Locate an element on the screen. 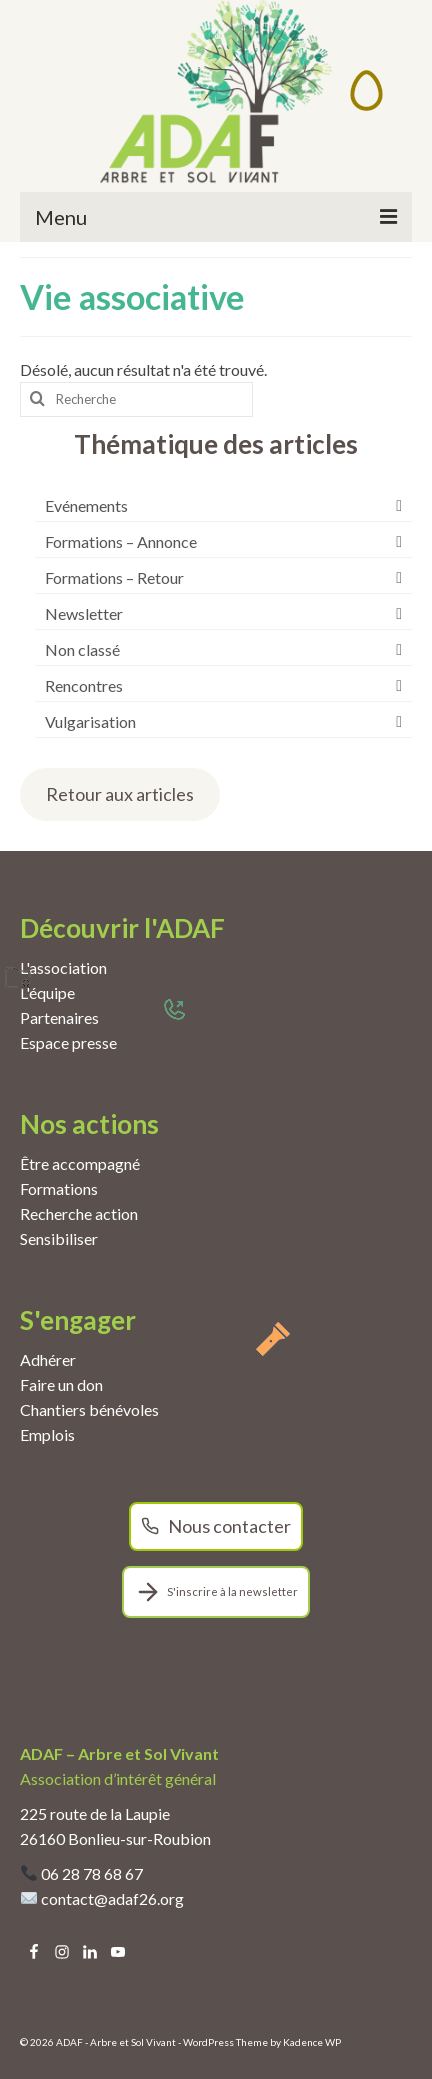 The width and height of the screenshot is (432, 2079). access user-specific files or documents is located at coordinates (18, 977).